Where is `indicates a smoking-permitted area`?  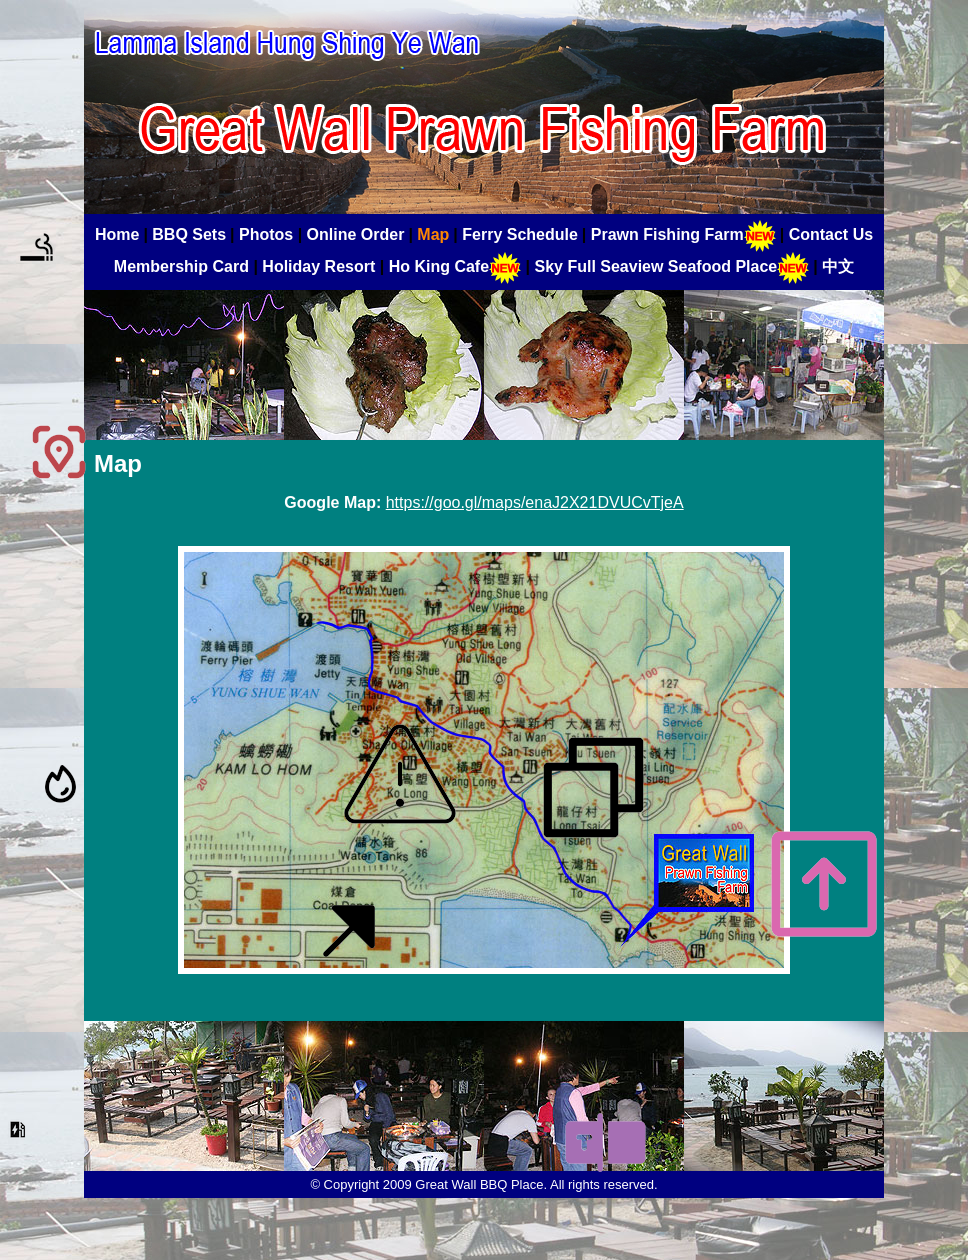 indicates a smoking-permitted area is located at coordinates (36, 249).